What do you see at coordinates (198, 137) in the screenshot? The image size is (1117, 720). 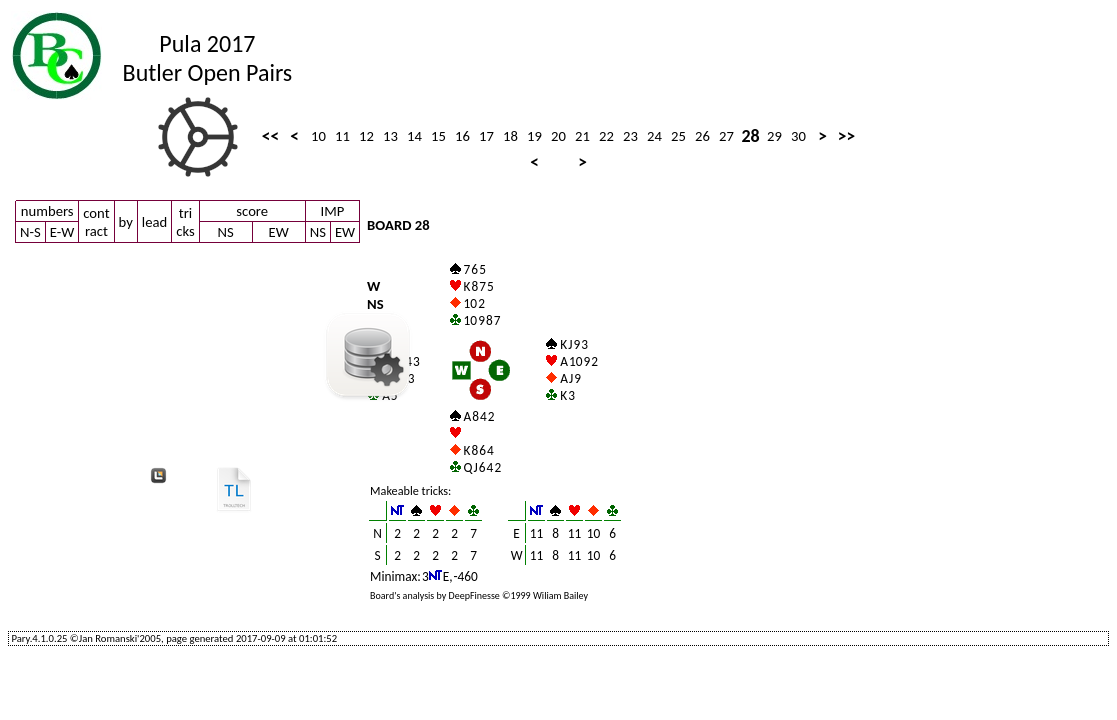 I see `access system settings and preferences` at bounding box center [198, 137].